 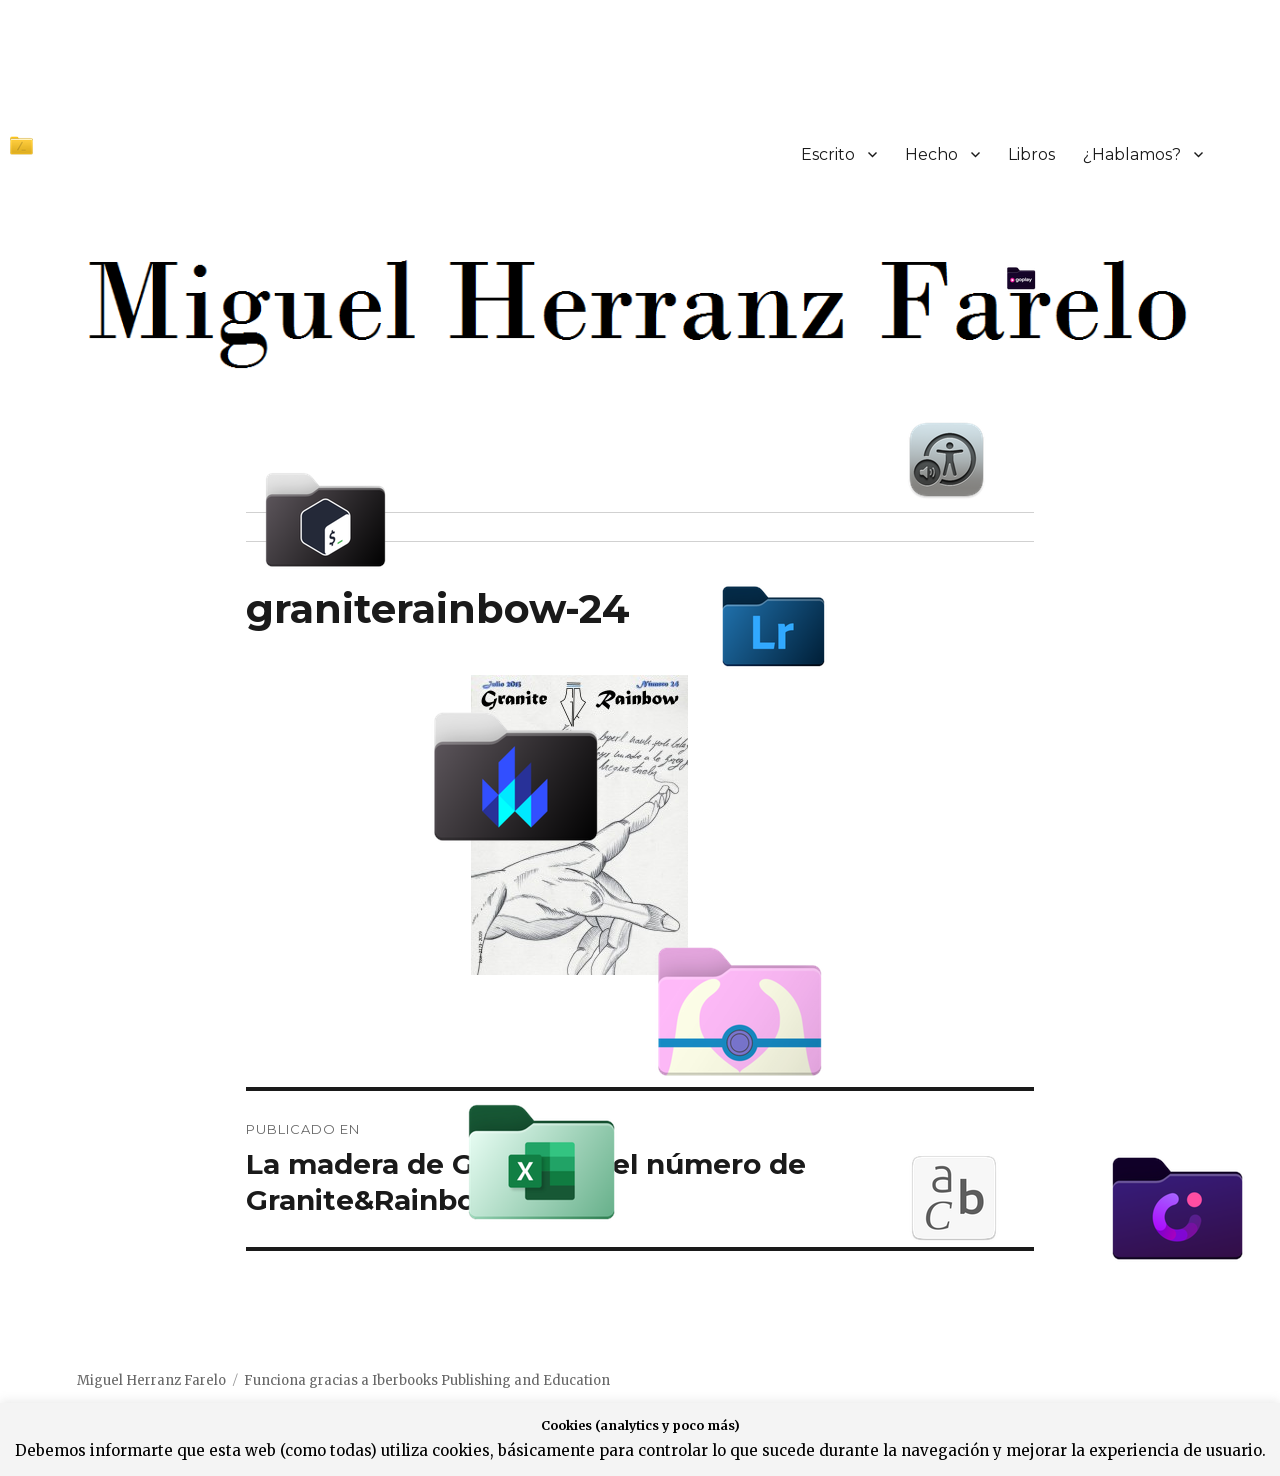 I want to click on access the root directory or top-level folder, so click(x=21, y=145).